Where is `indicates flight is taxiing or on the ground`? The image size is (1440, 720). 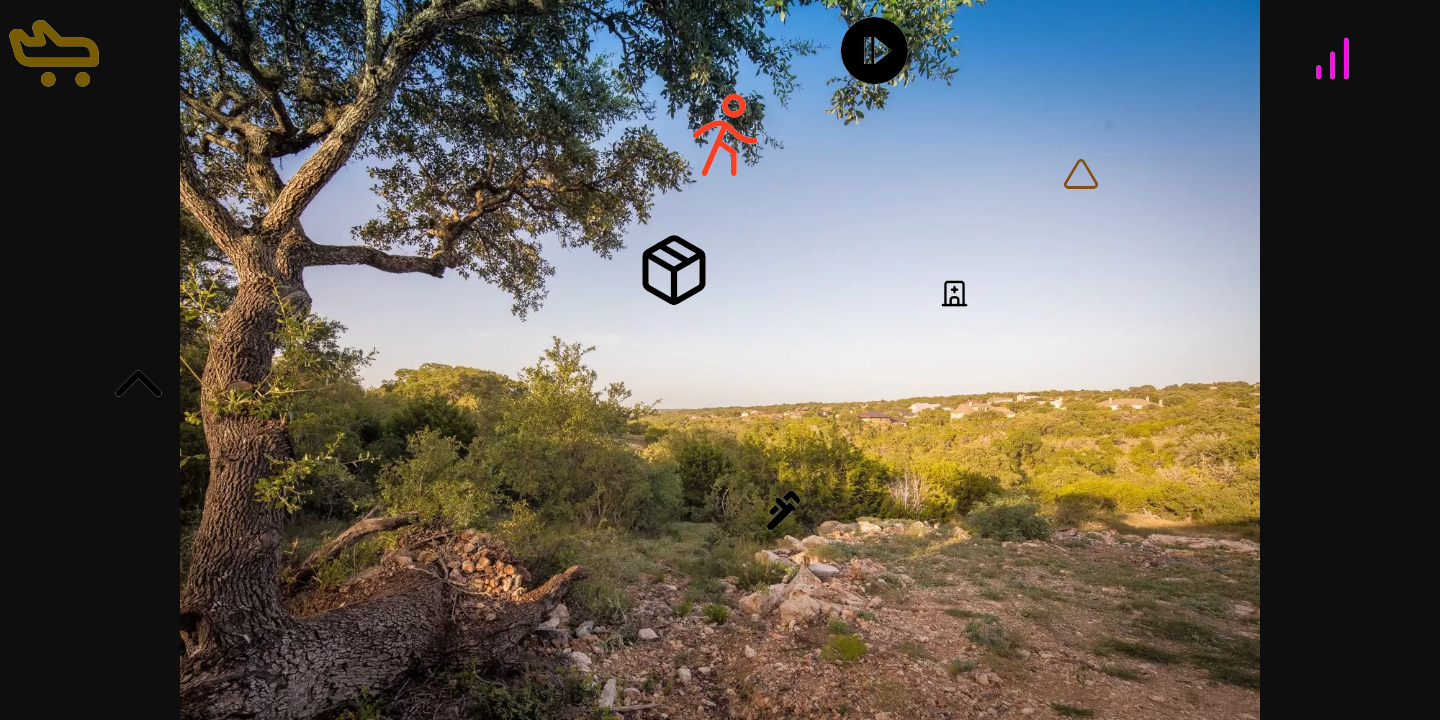 indicates flight is taxiing or on the ground is located at coordinates (54, 52).